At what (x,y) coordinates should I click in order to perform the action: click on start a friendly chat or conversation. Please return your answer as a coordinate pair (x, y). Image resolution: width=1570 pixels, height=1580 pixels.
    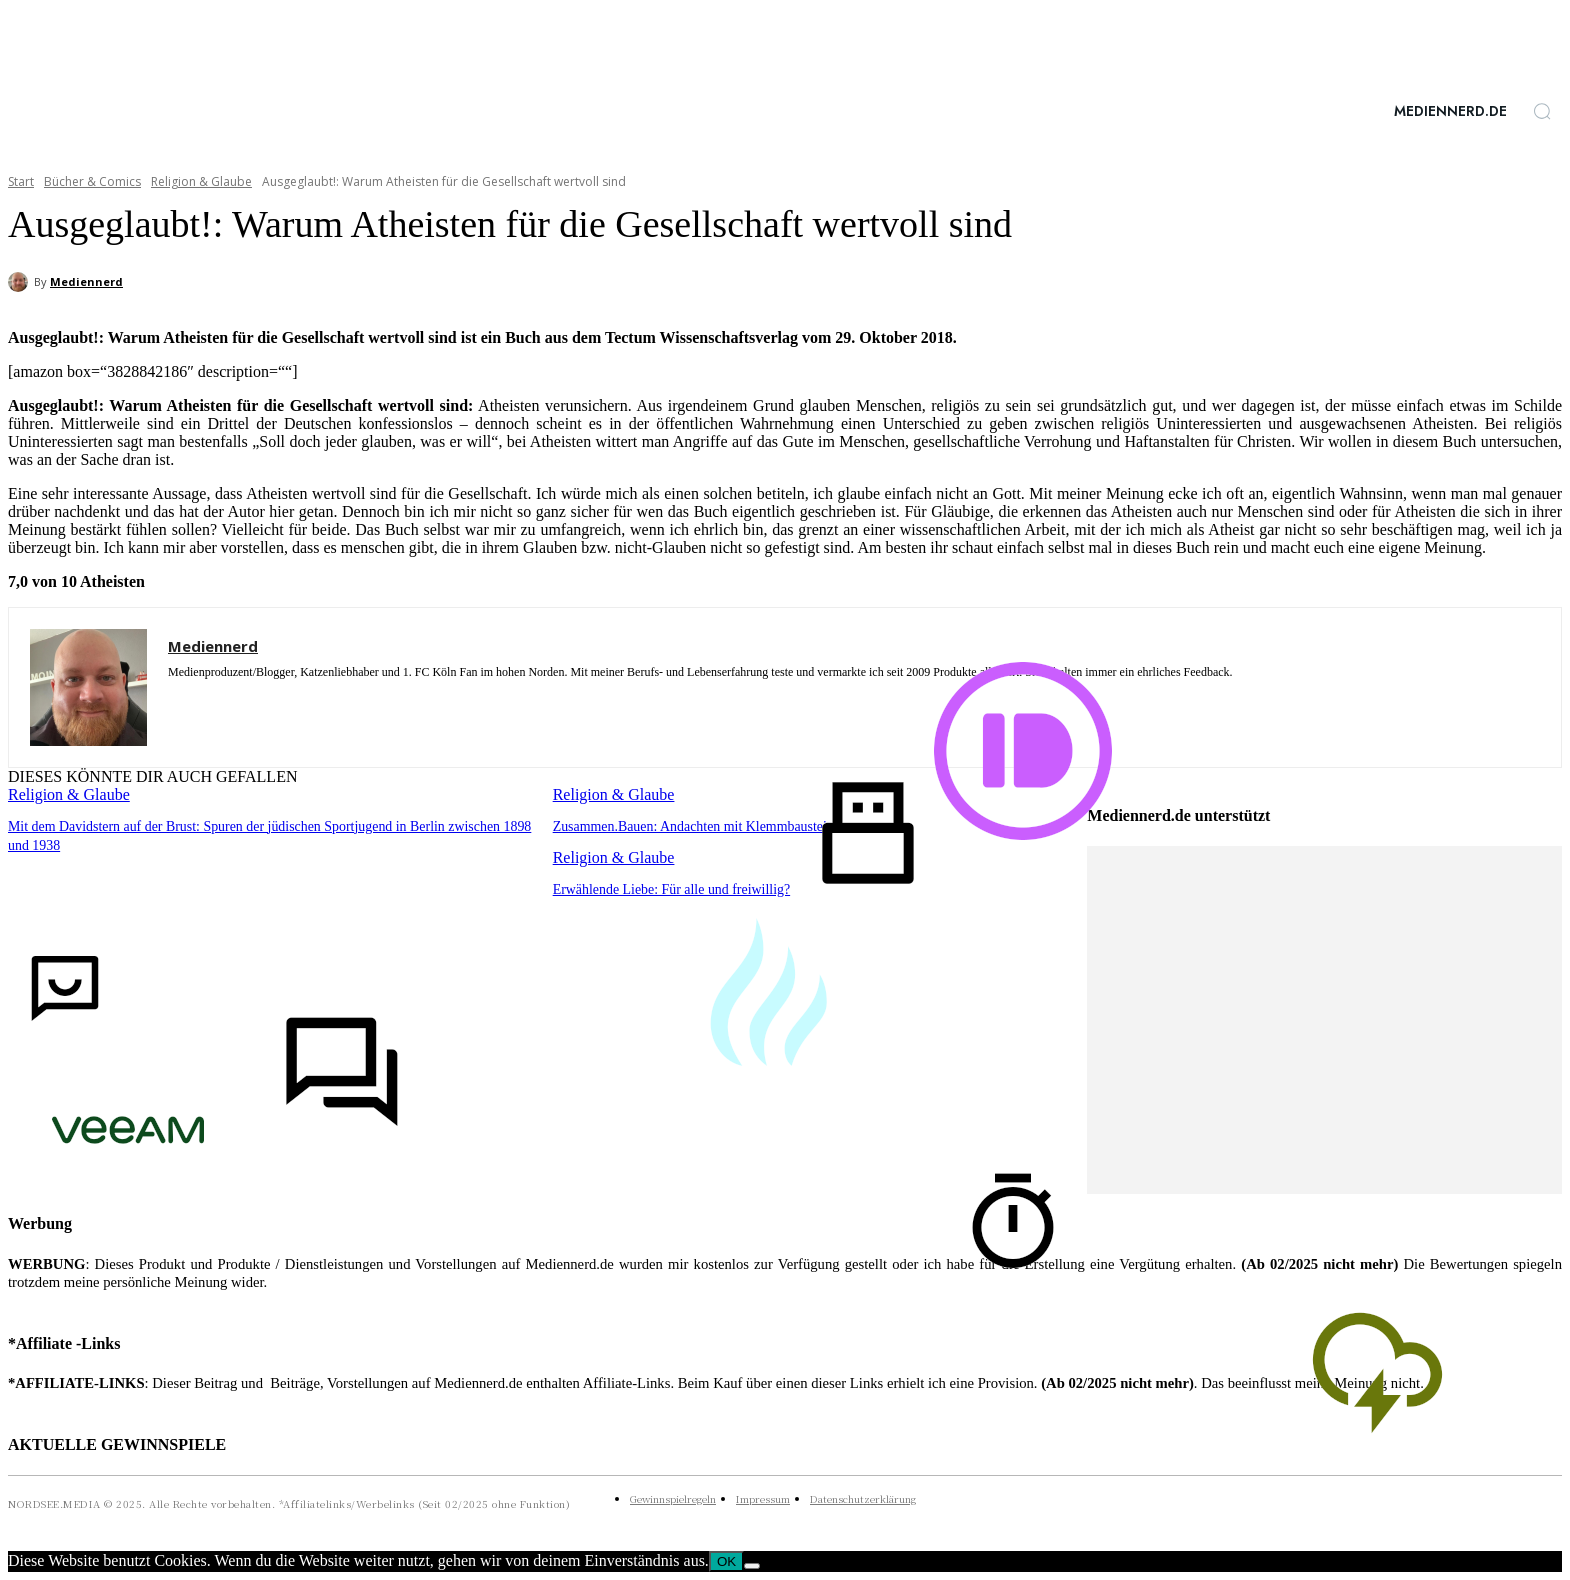
    Looking at the image, I should click on (65, 986).